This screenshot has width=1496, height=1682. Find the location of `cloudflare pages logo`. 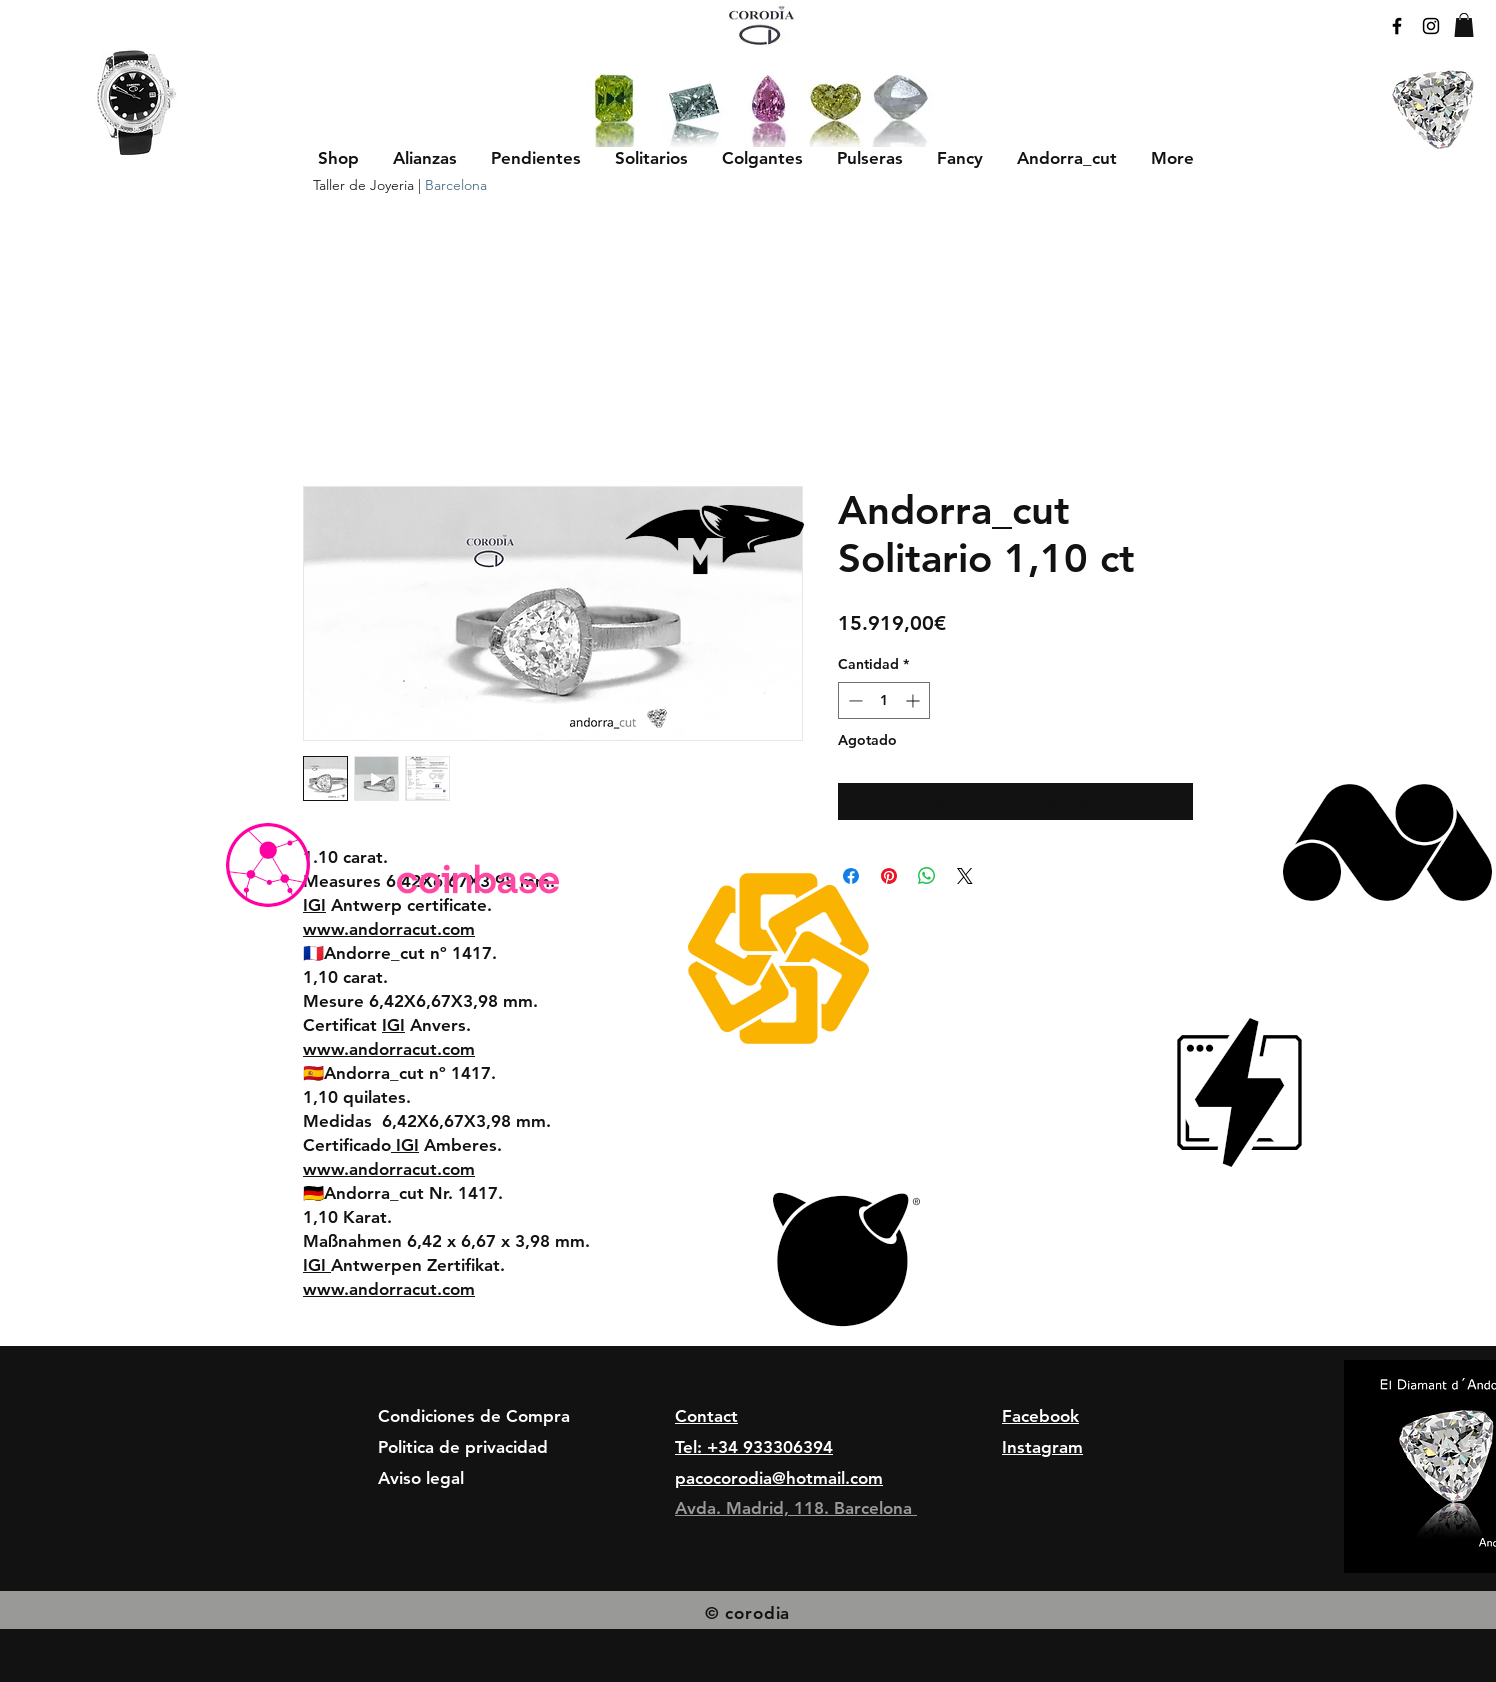

cloudflare pages logo is located at coordinates (1239, 1092).